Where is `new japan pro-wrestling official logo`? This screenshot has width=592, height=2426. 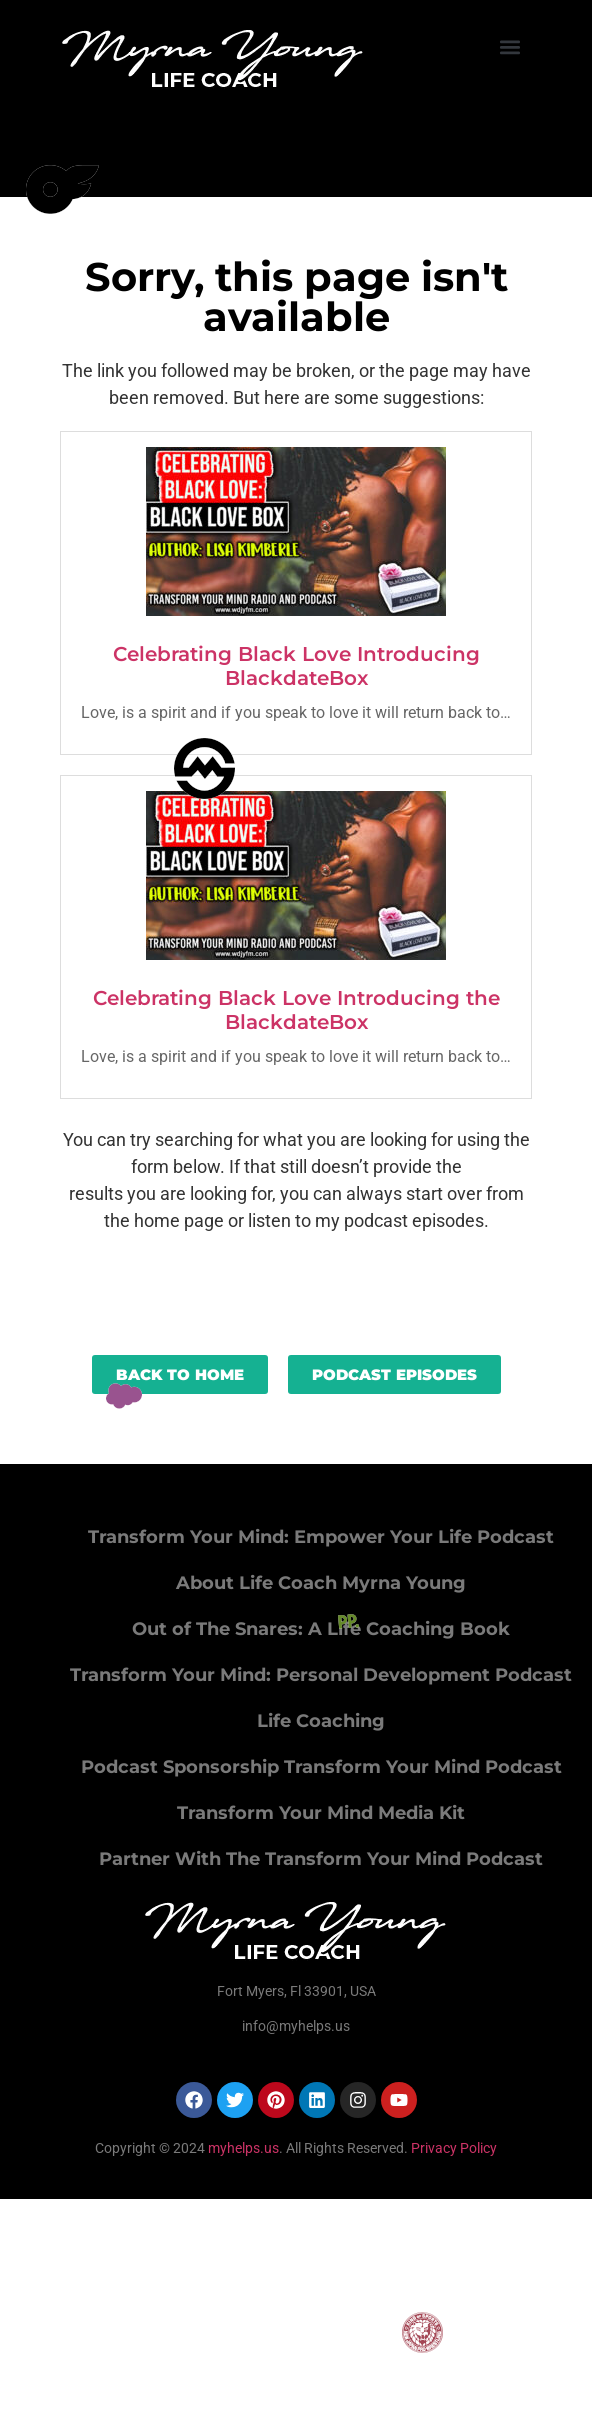 new japan pro-wrestling official logo is located at coordinates (422, 2332).